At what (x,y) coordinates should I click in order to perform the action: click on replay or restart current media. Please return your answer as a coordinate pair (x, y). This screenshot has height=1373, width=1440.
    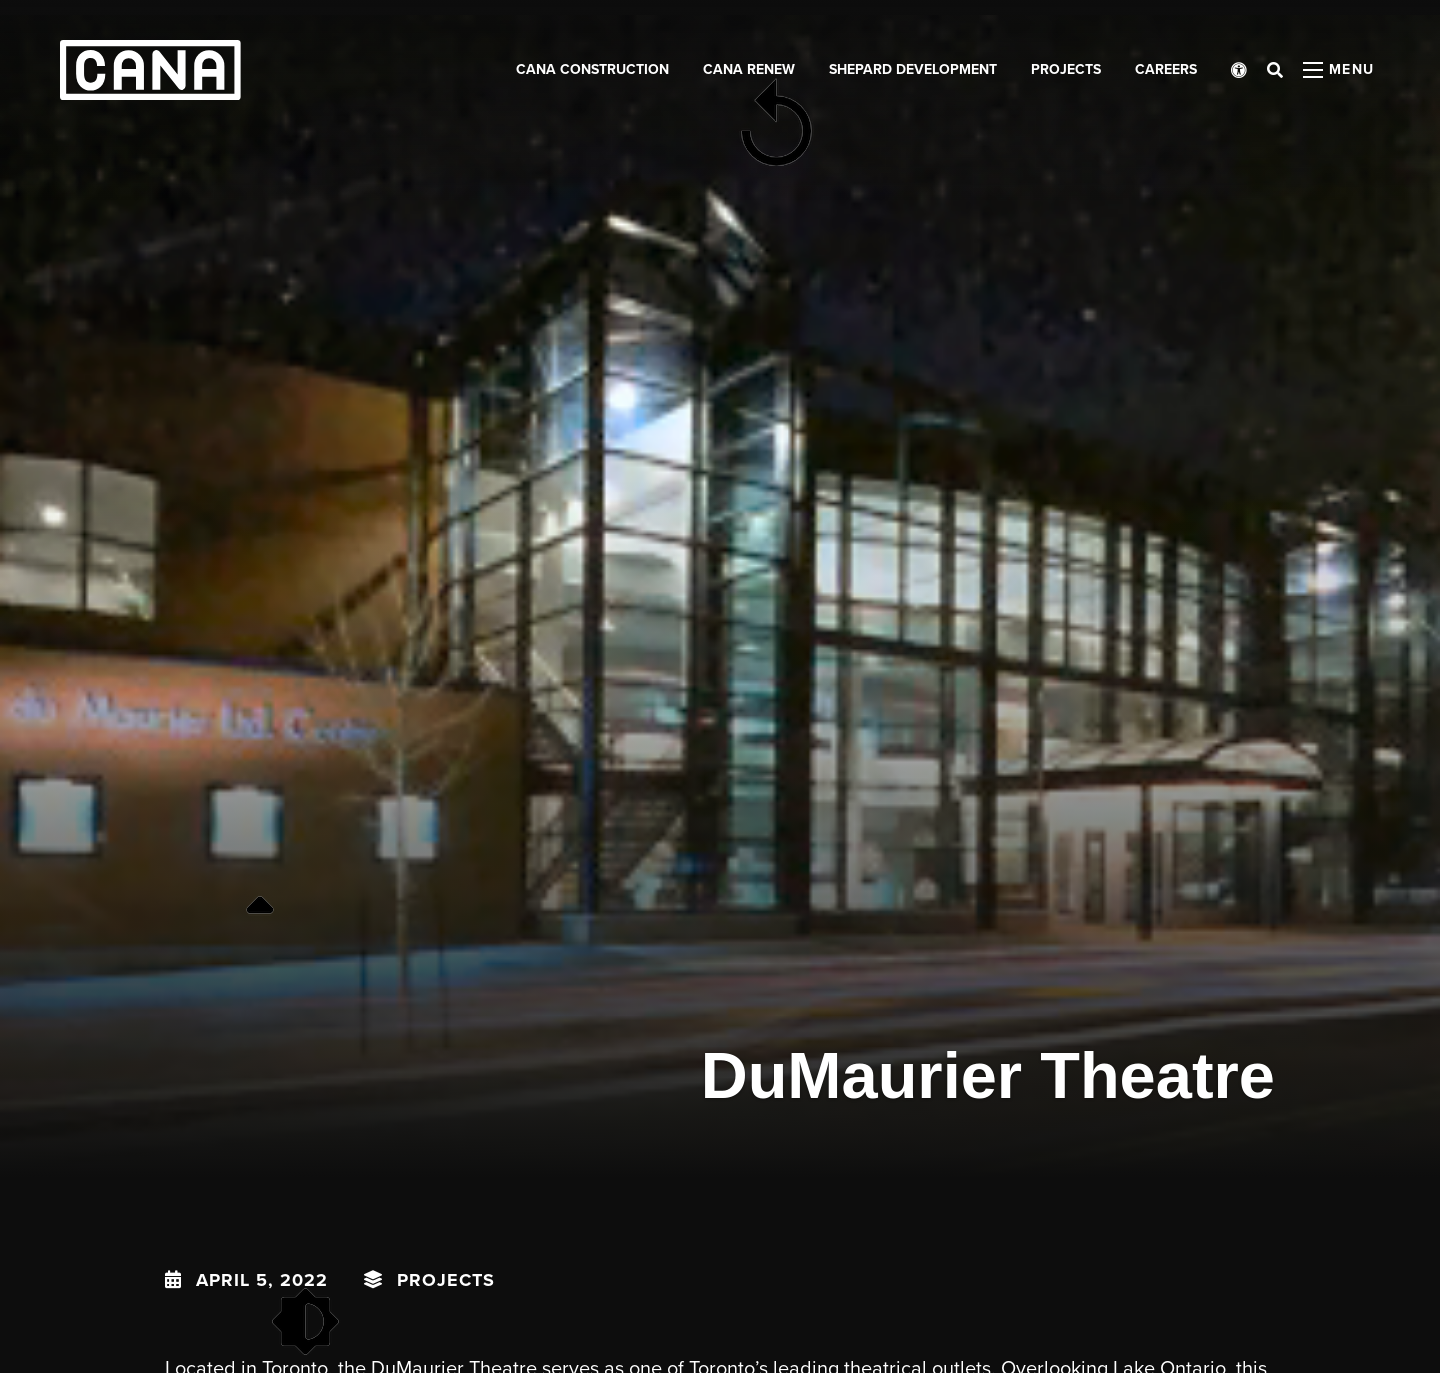
    Looking at the image, I should click on (776, 126).